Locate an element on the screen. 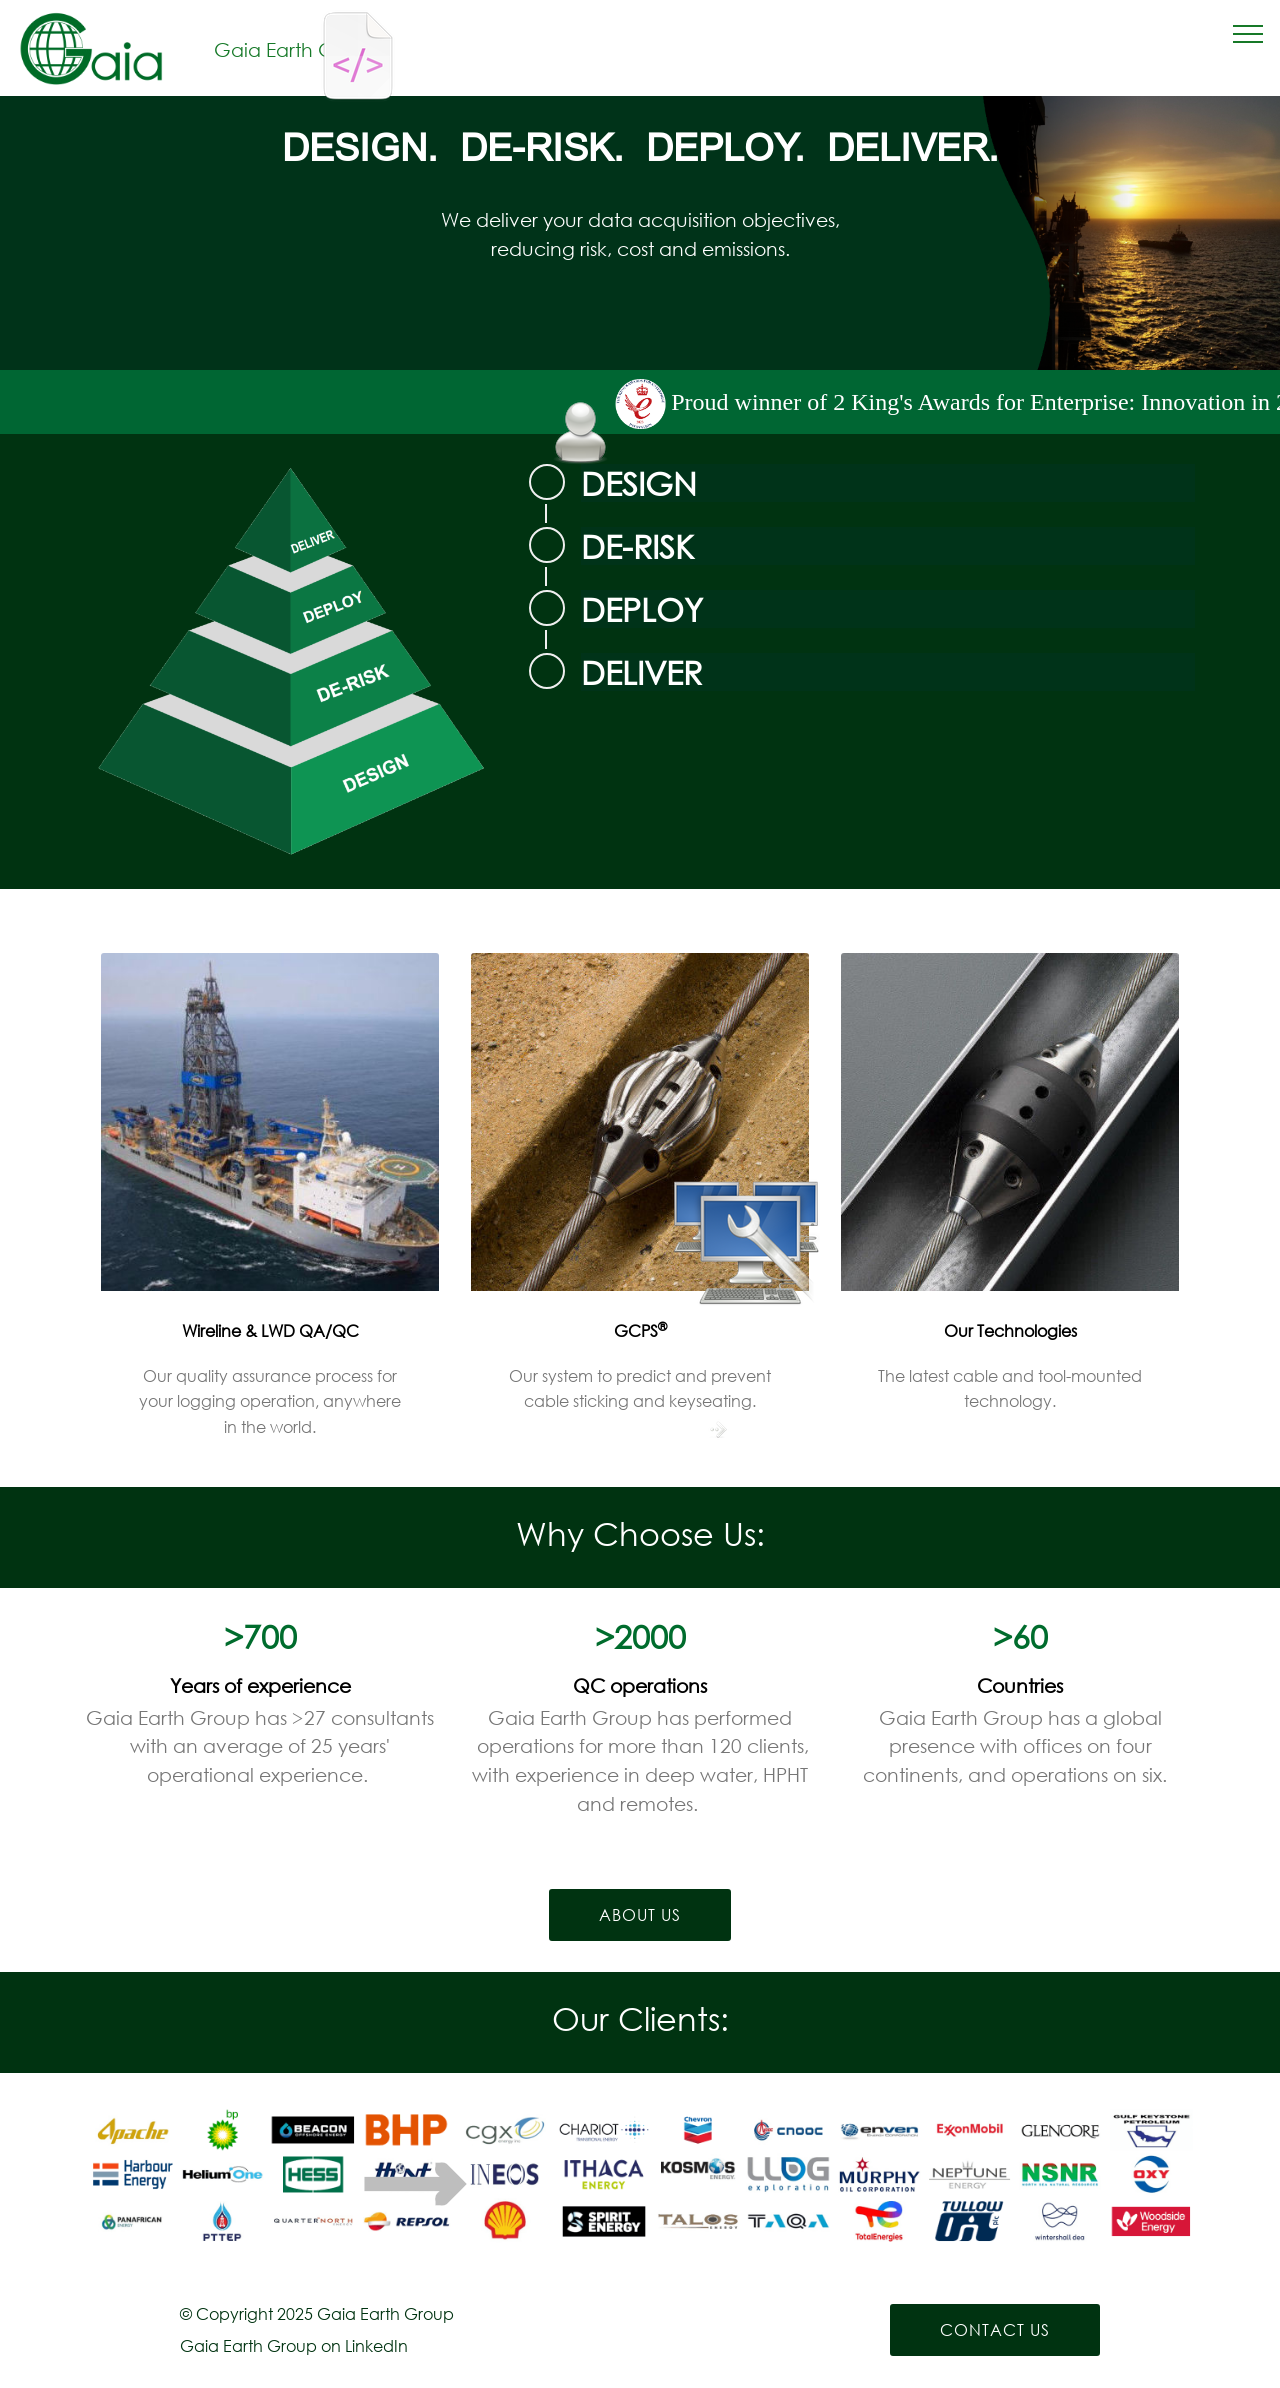 This screenshot has height=2388, width=1280. access network and connection settings is located at coordinates (746, 1242).